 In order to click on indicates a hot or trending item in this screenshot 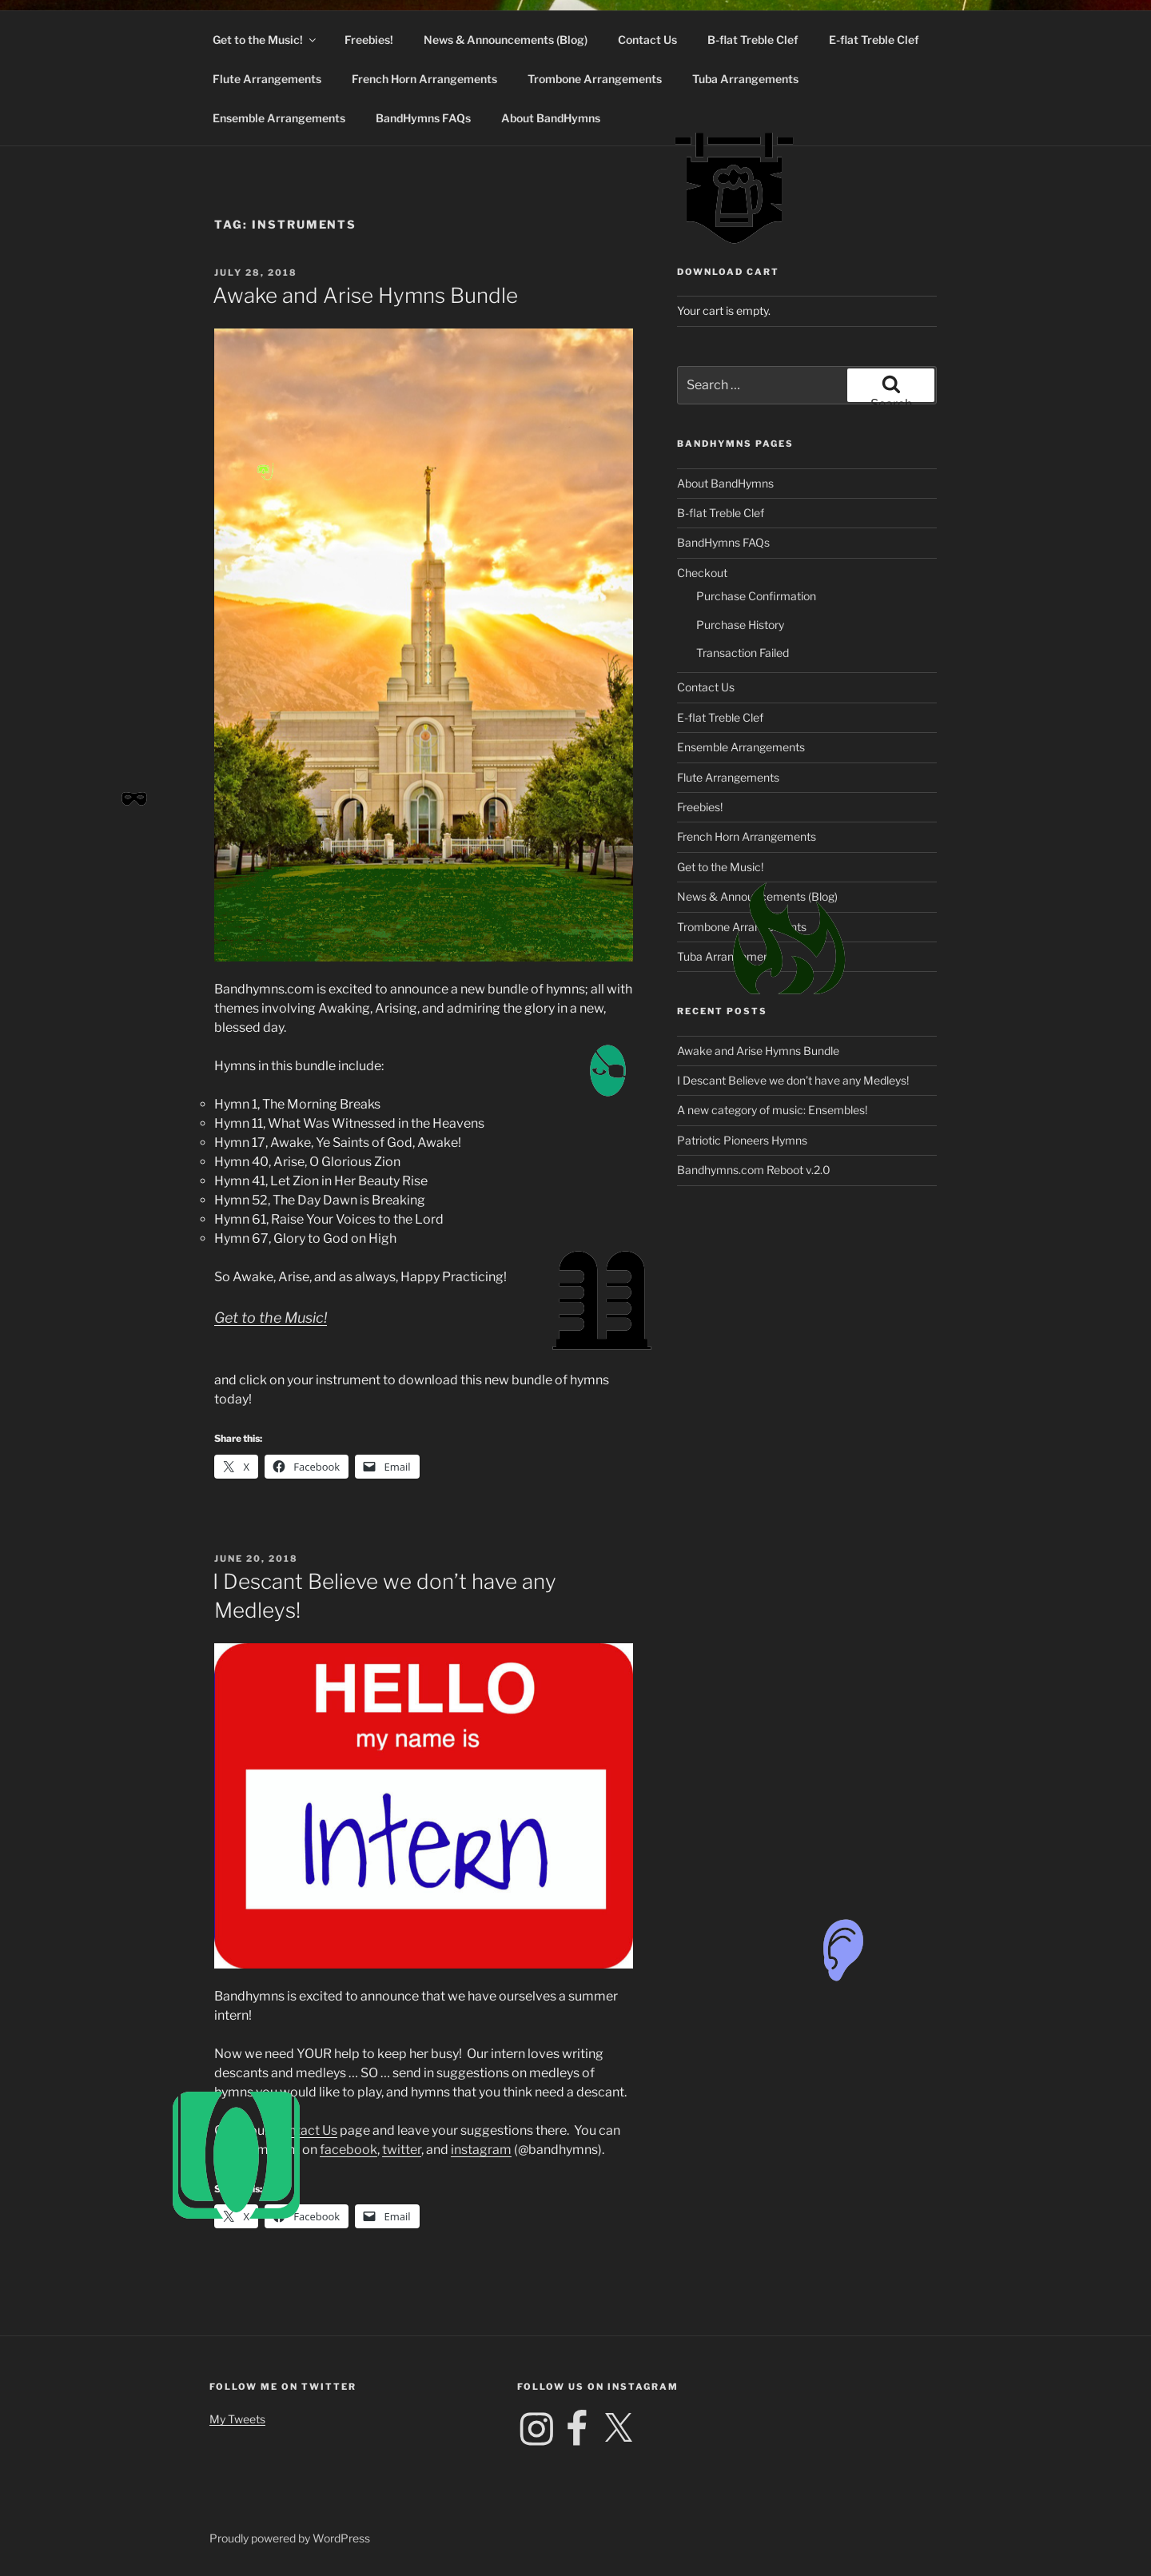, I will do `click(788, 938)`.